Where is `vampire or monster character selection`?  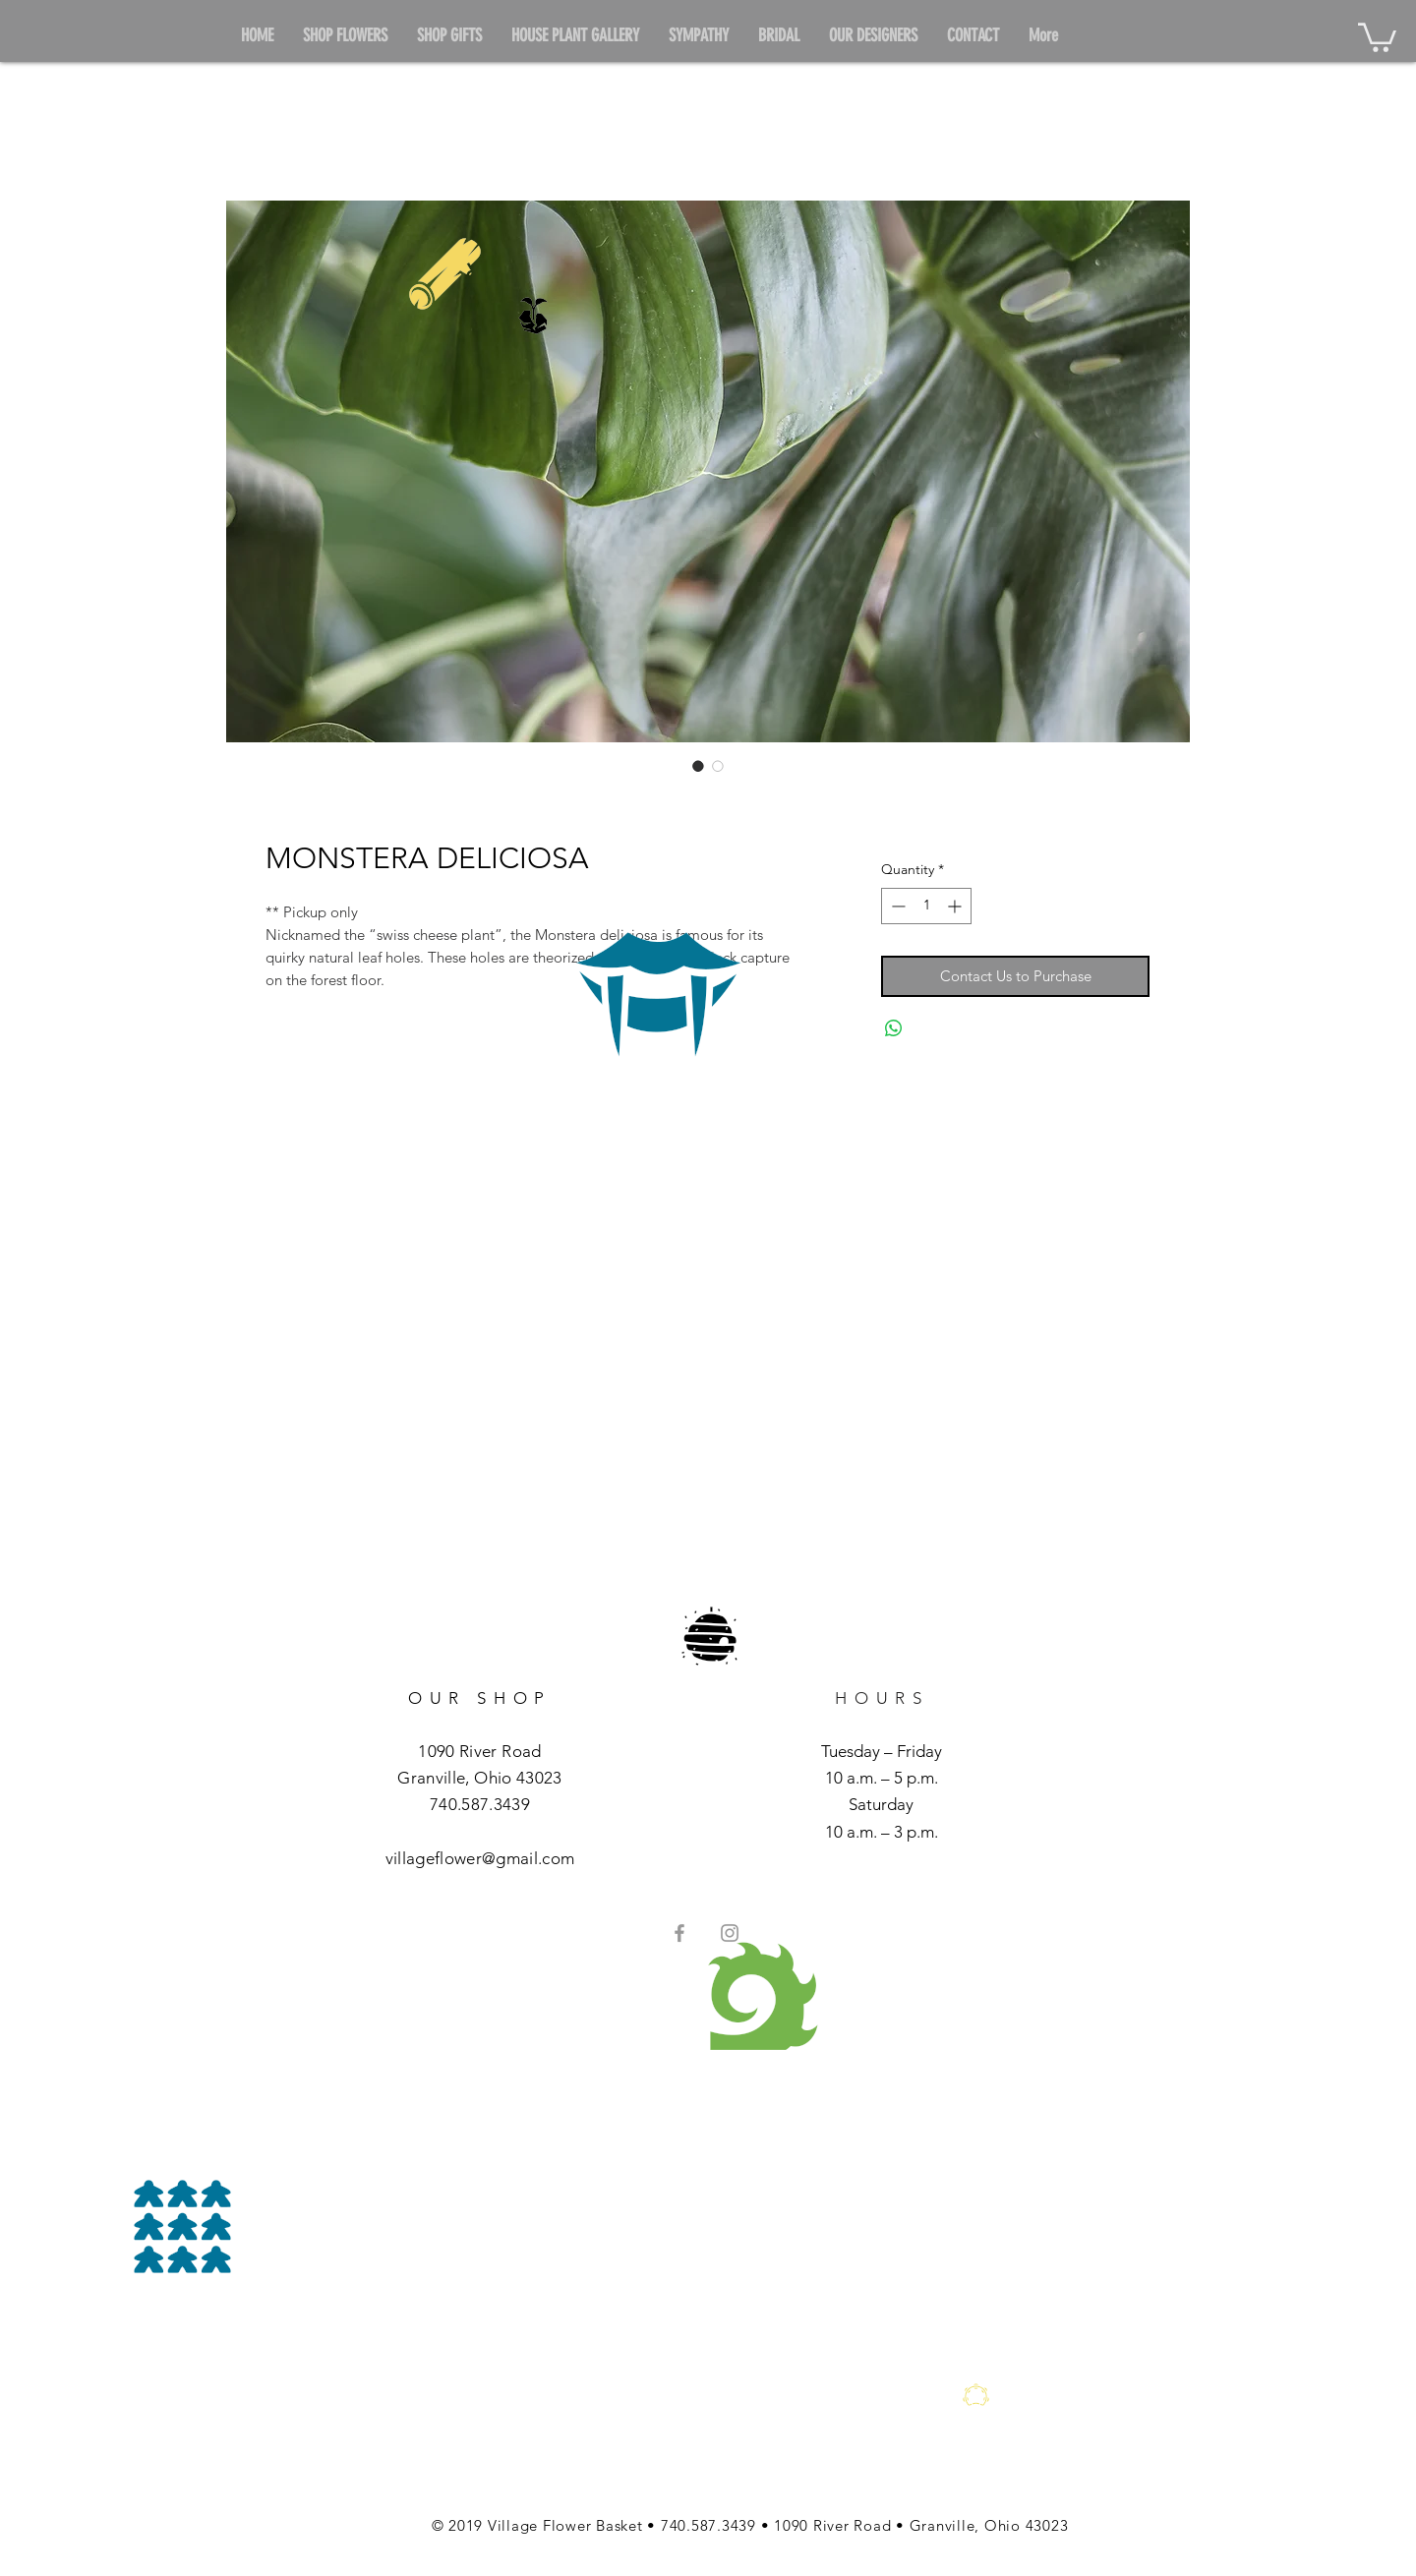
vampire or monster character selection is located at coordinates (659, 988).